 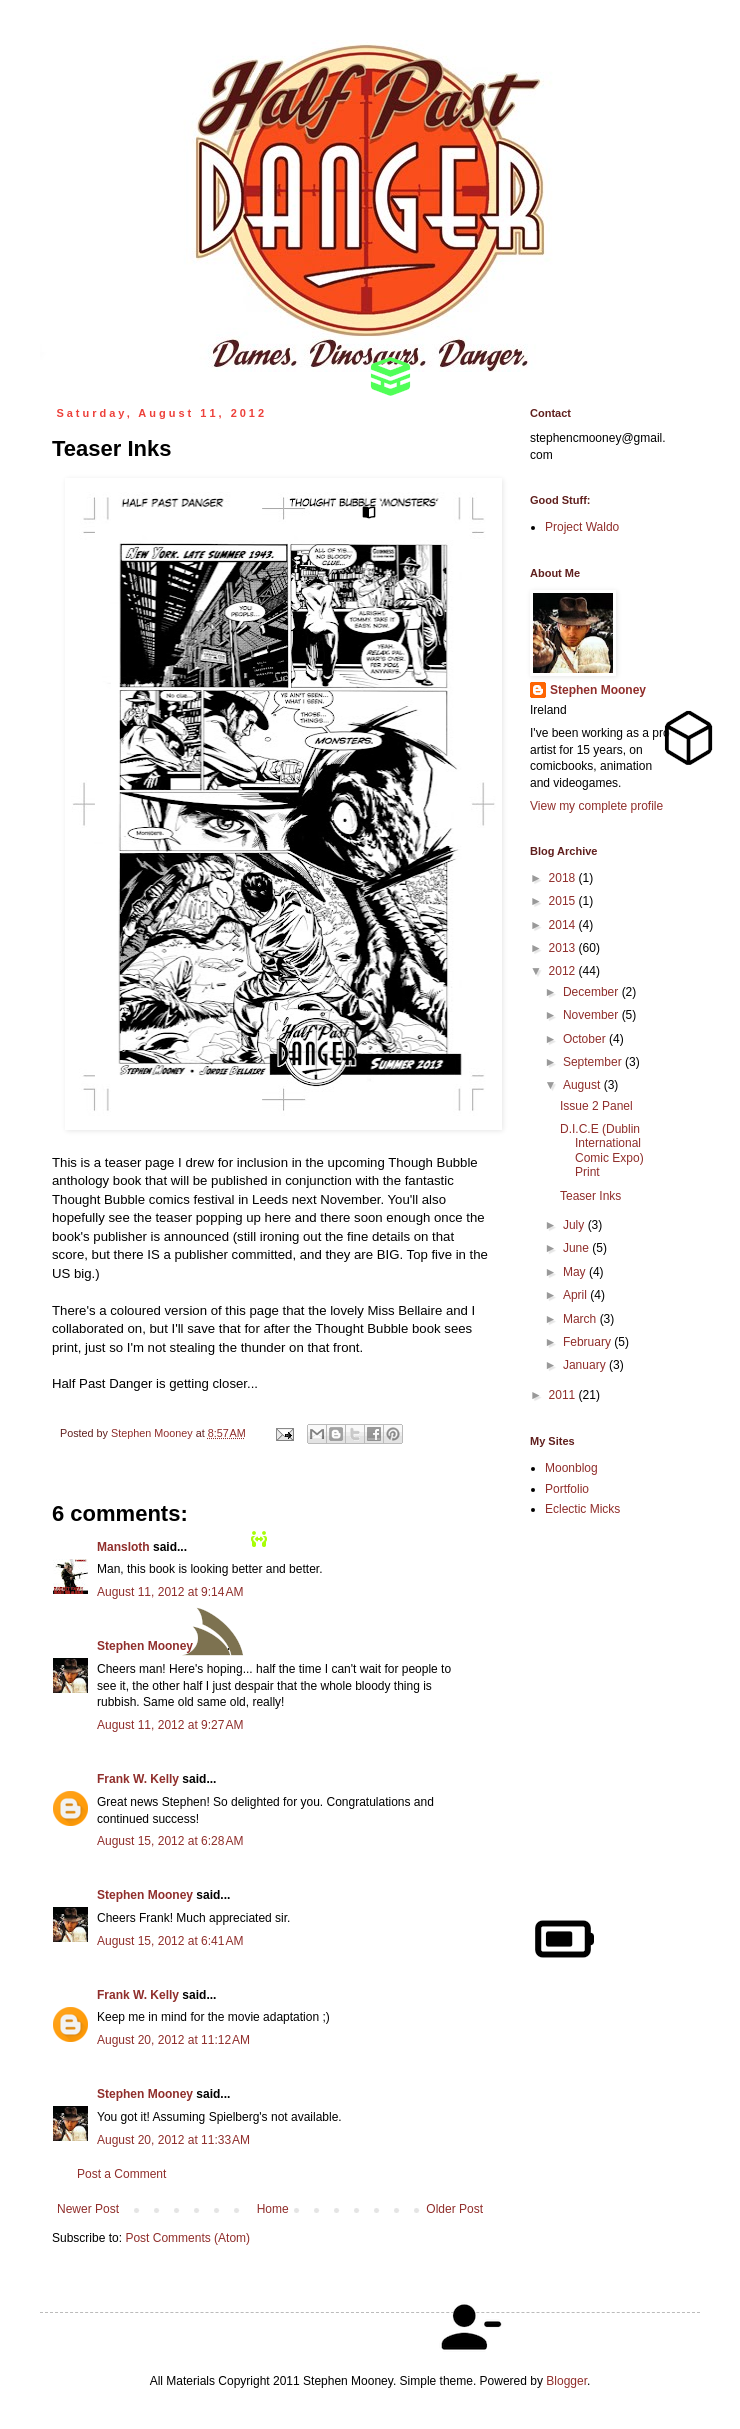 What do you see at coordinates (688, 738) in the screenshot?
I see `indicates a method or function in code` at bounding box center [688, 738].